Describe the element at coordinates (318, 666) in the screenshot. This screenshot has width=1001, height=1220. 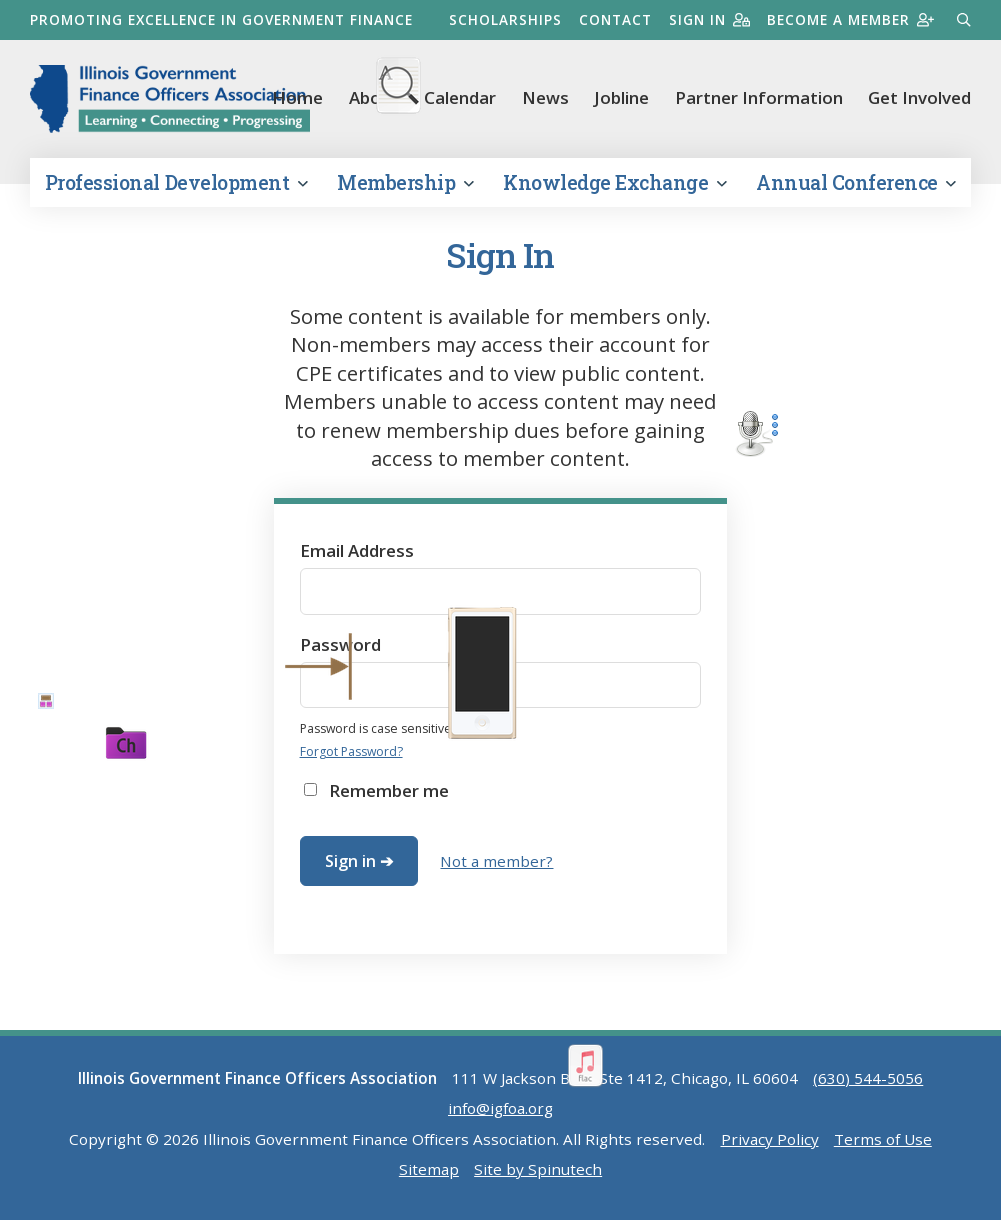
I see `go to the last item or page` at that location.